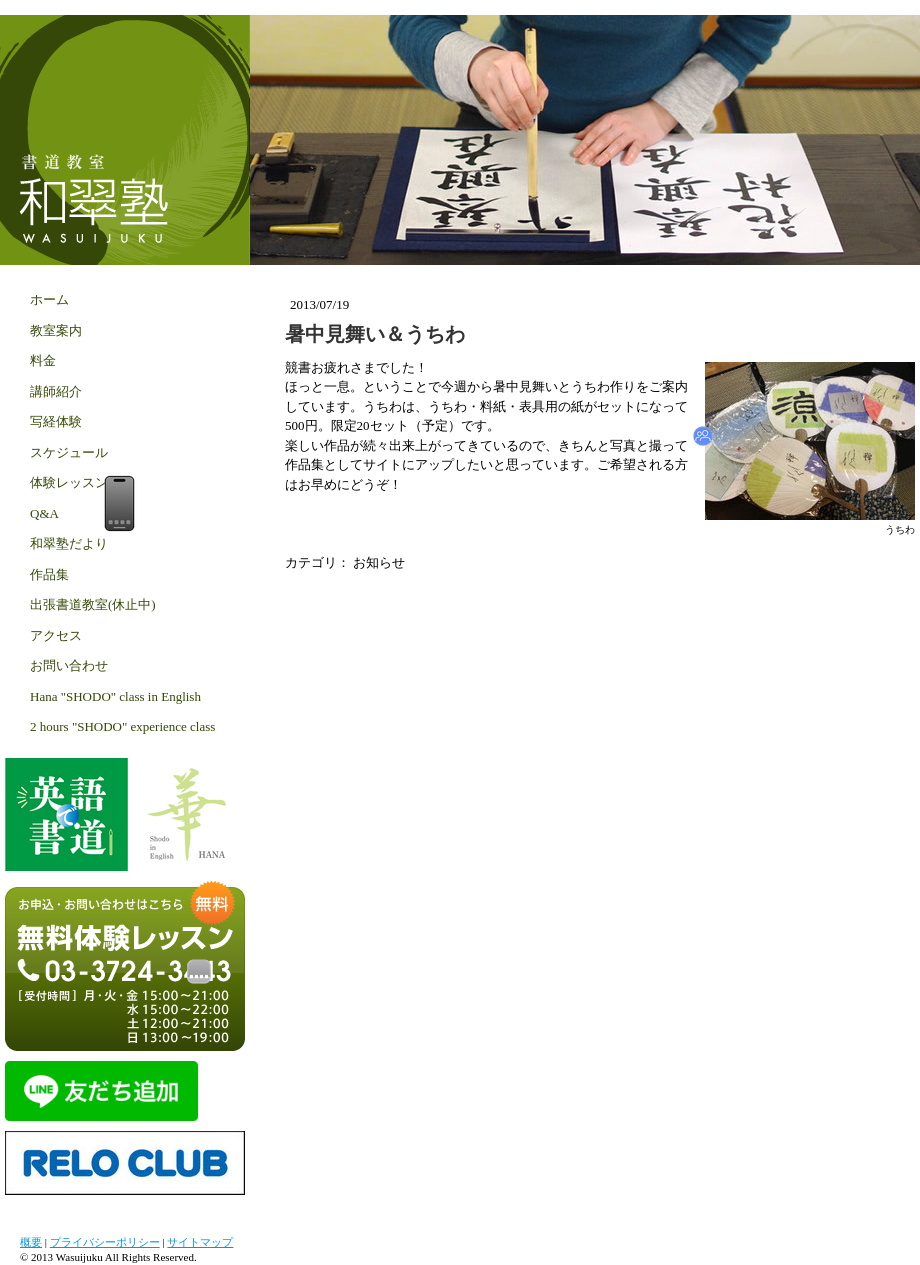 The width and height of the screenshot is (920, 1265). Describe the element at coordinates (703, 436) in the screenshot. I see `manage user accounts and preferences` at that location.